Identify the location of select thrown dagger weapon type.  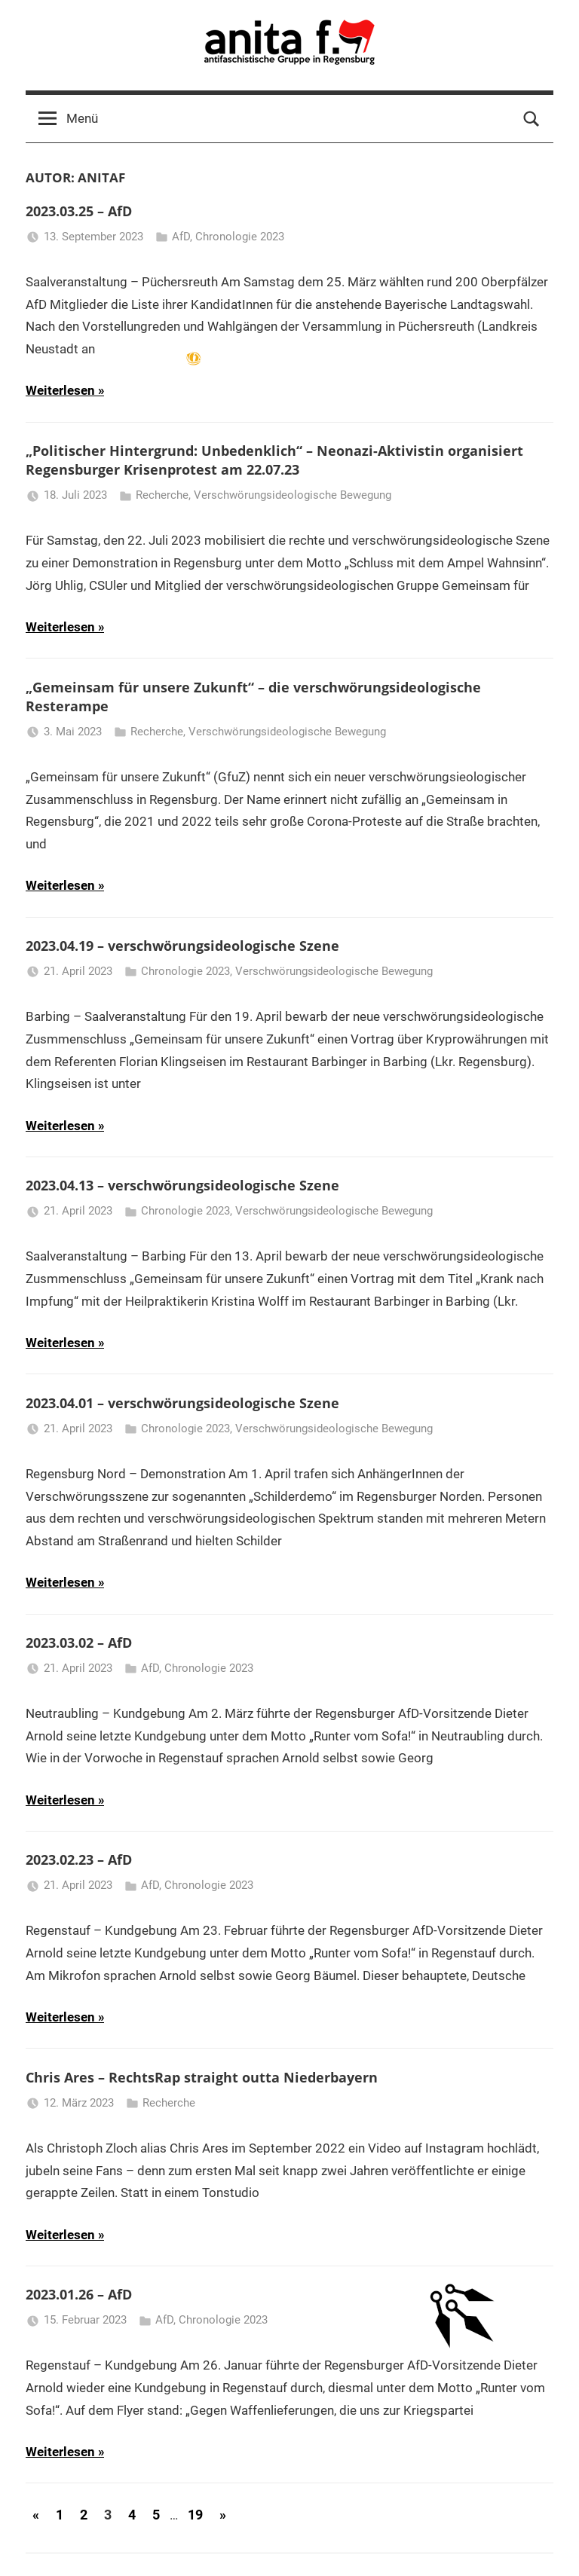
(462, 2316).